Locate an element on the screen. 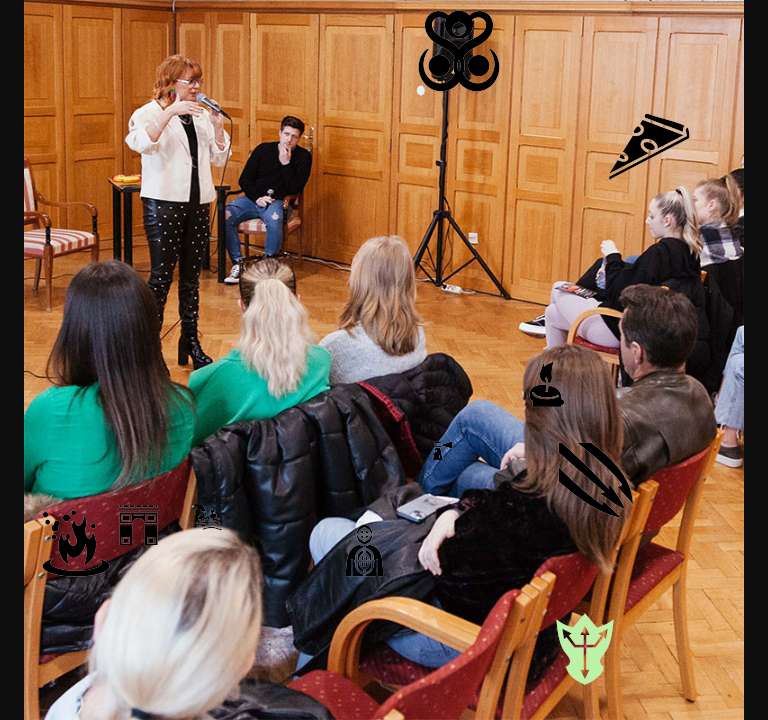 Image resolution: width=768 pixels, height=720 pixels. decorative abstract symbol or ornament is located at coordinates (459, 51).